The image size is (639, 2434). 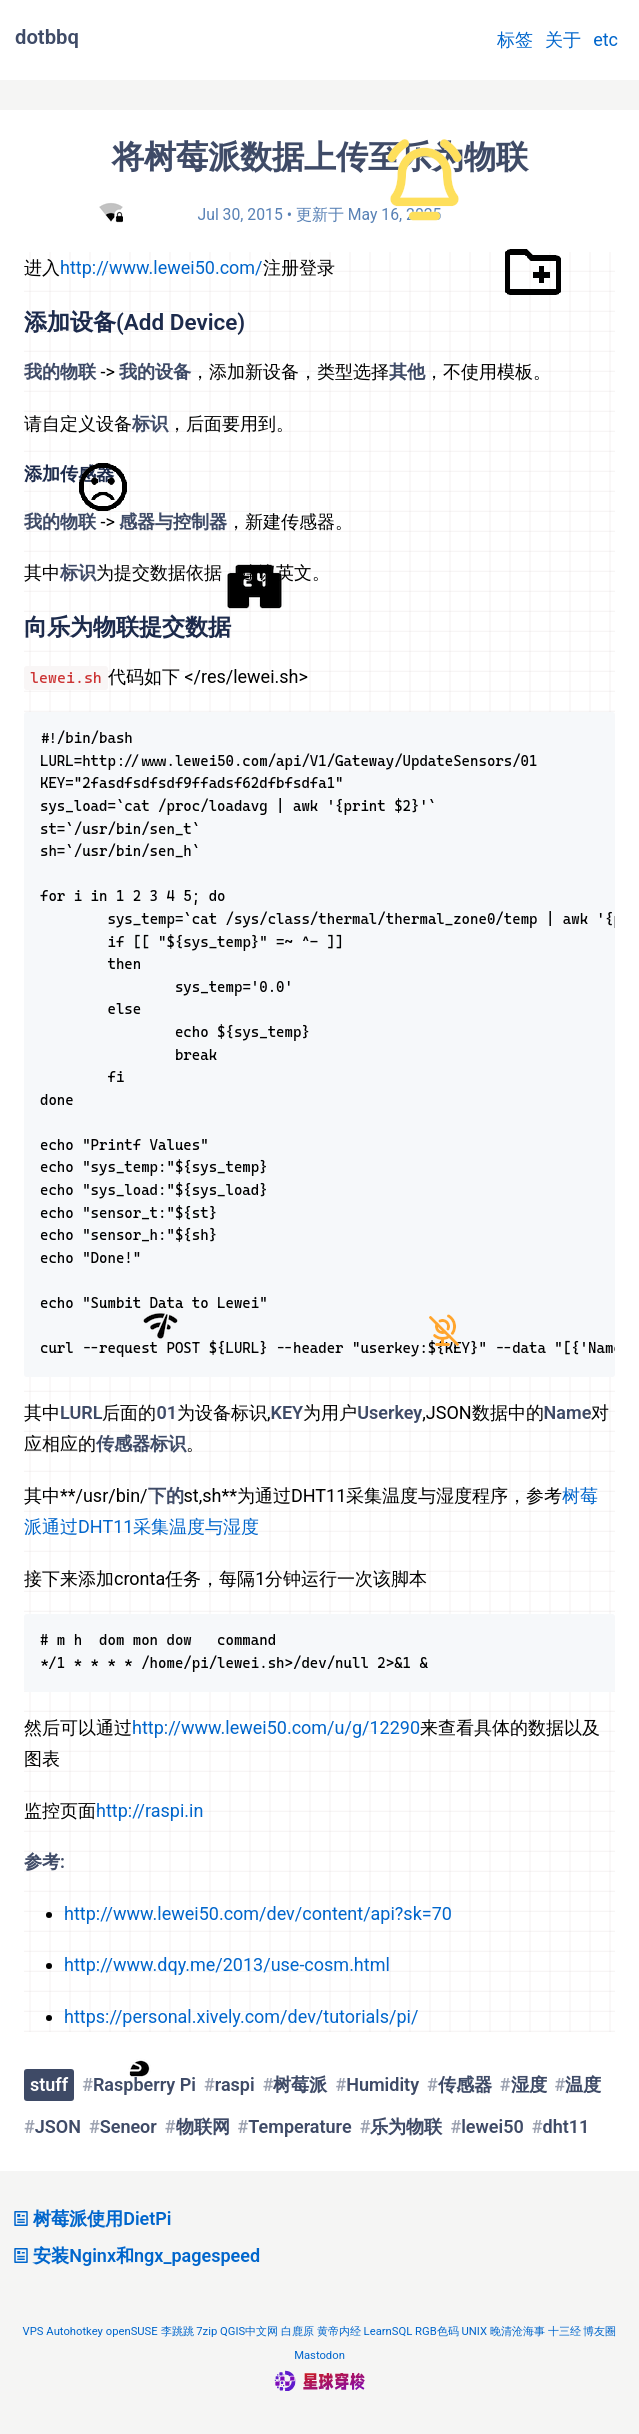 What do you see at coordinates (444, 1331) in the screenshot?
I see `disable network or internet connection` at bounding box center [444, 1331].